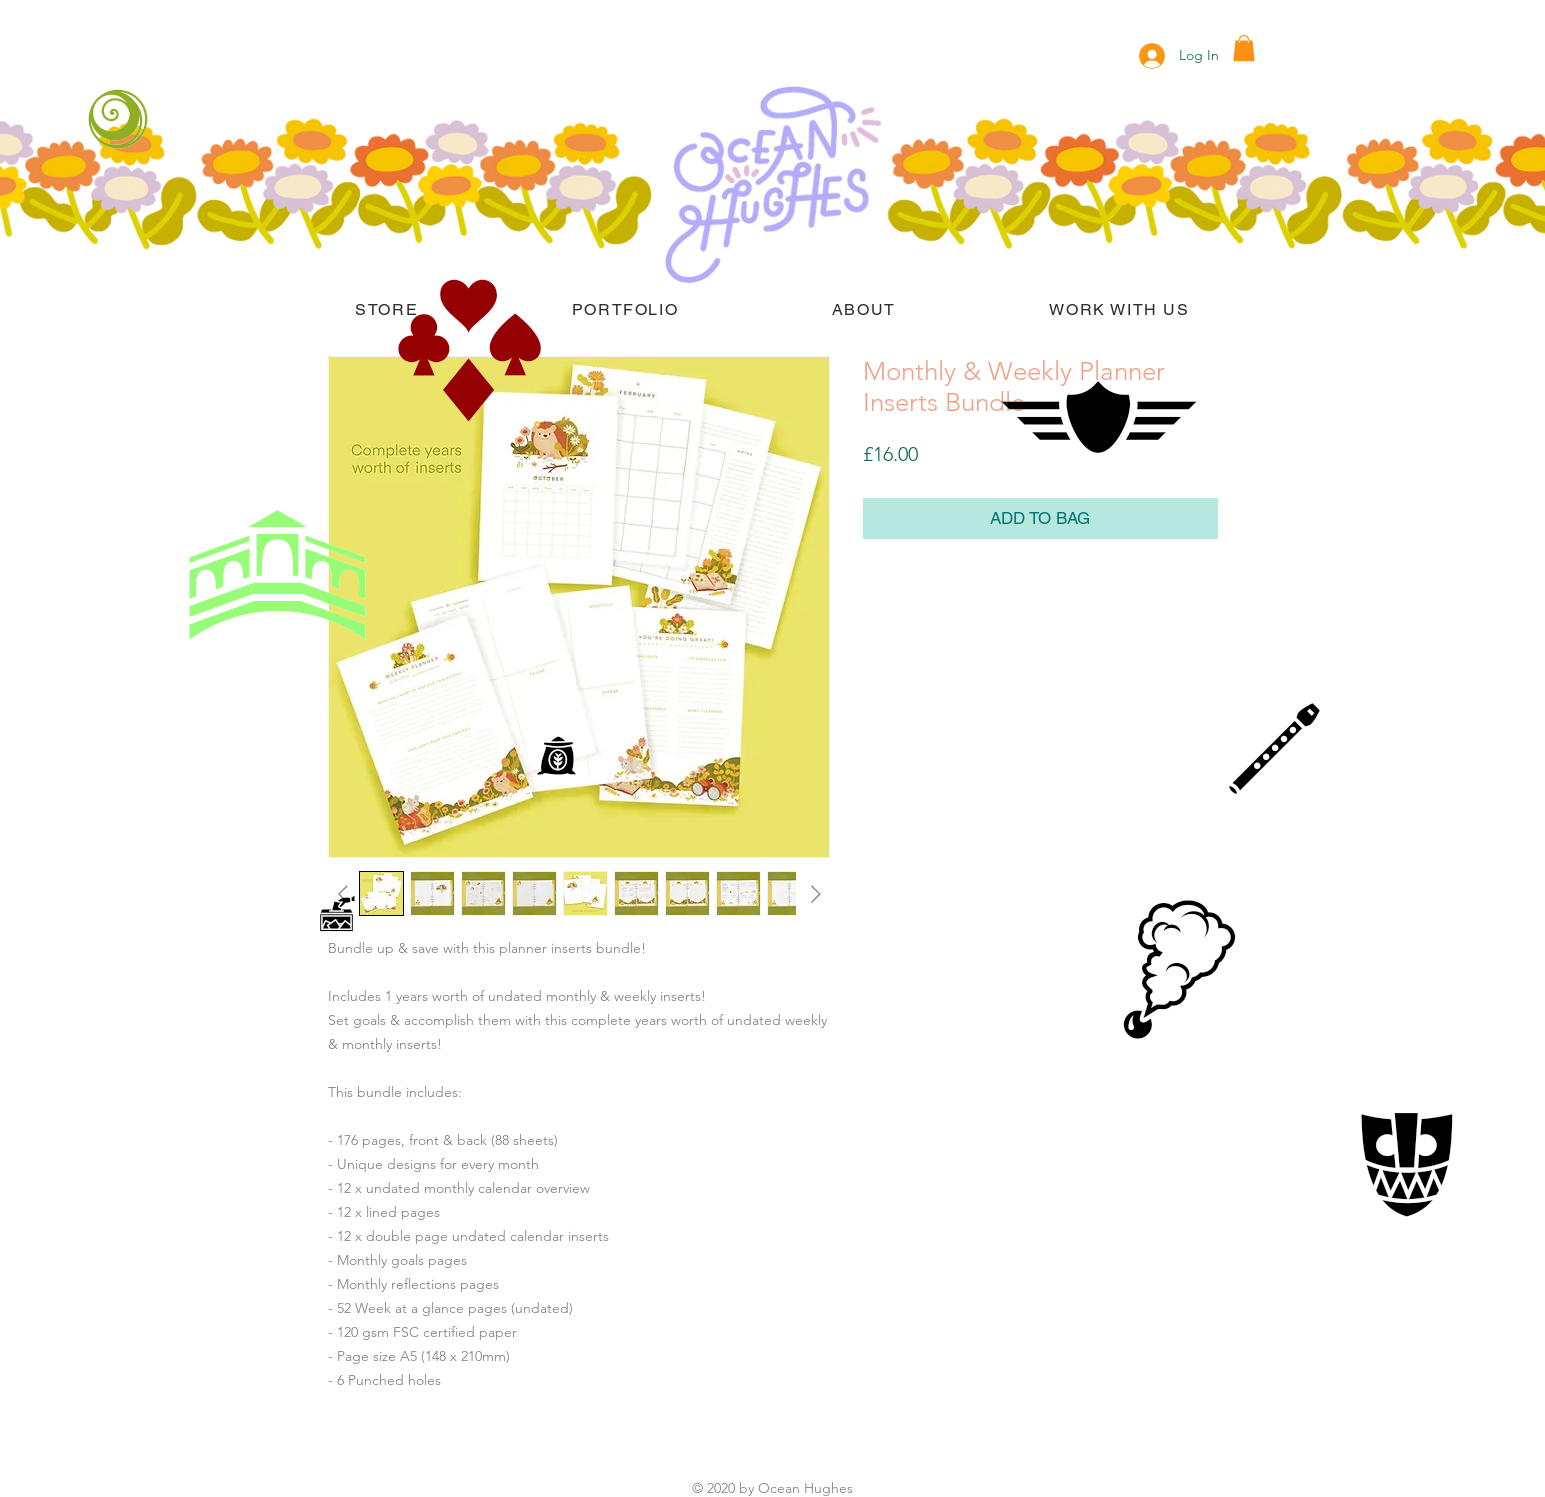 The height and width of the screenshot is (1497, 1545). What do you see at coordinates (469, 350) in the screenshot?
I see `access card games or poker section` at bounding box center [469, 350].